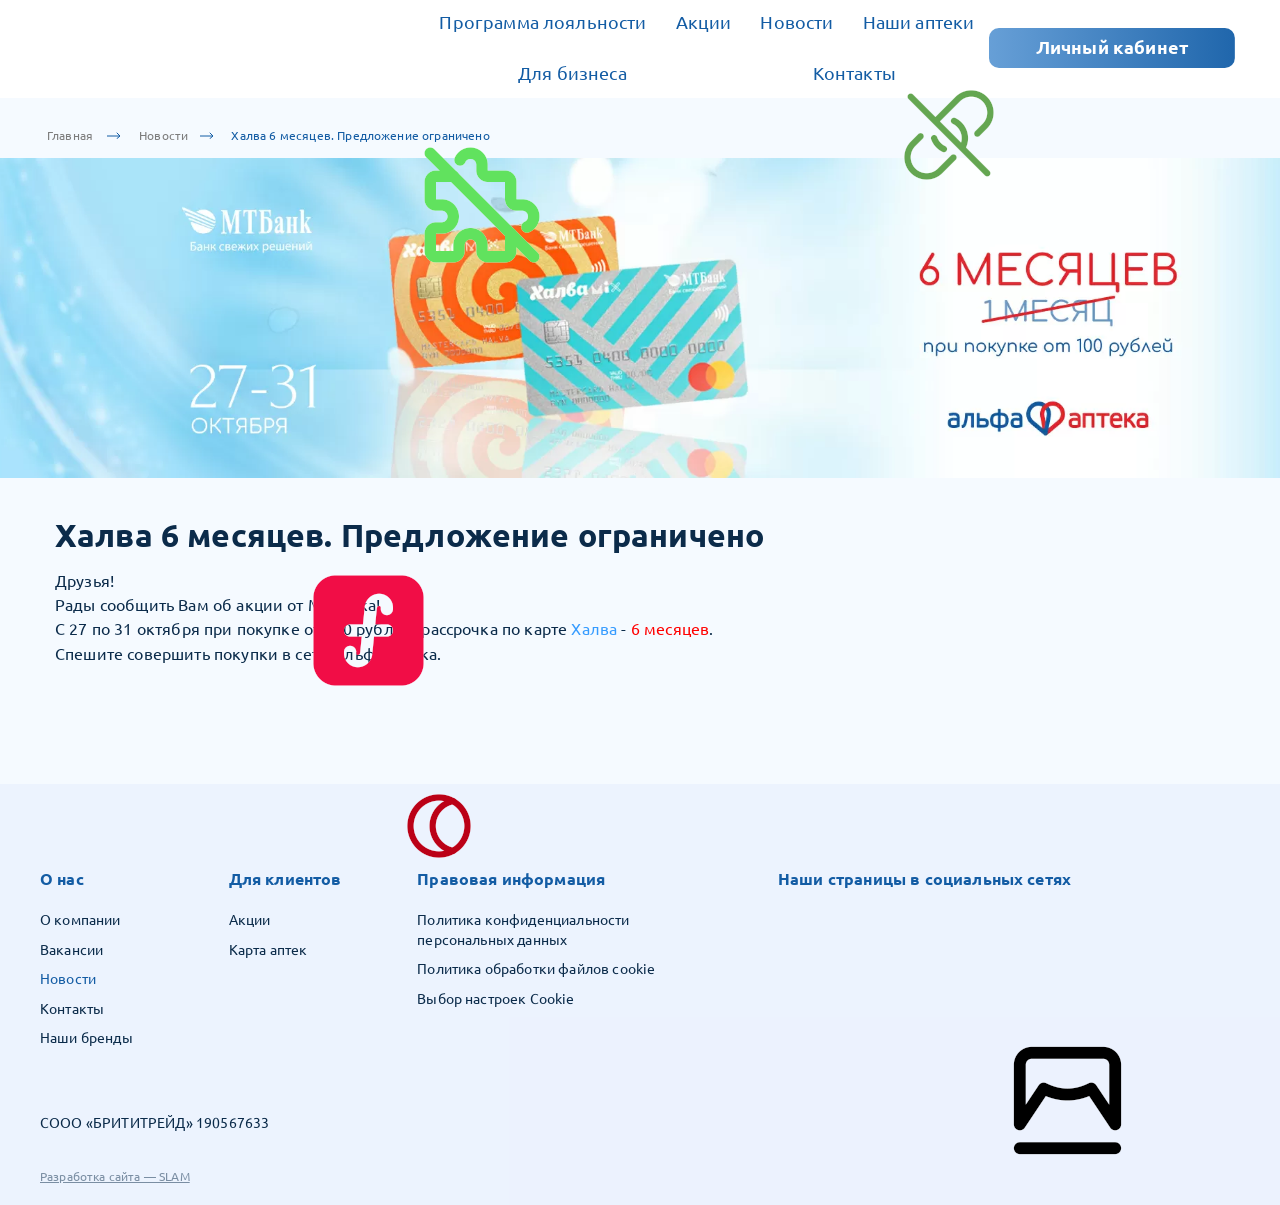 This screenshot has height=1205, width=1280. Describe the element at coordinates (439, 826) in the screenshot. I see `toggle dark mode or night theme` at that location.